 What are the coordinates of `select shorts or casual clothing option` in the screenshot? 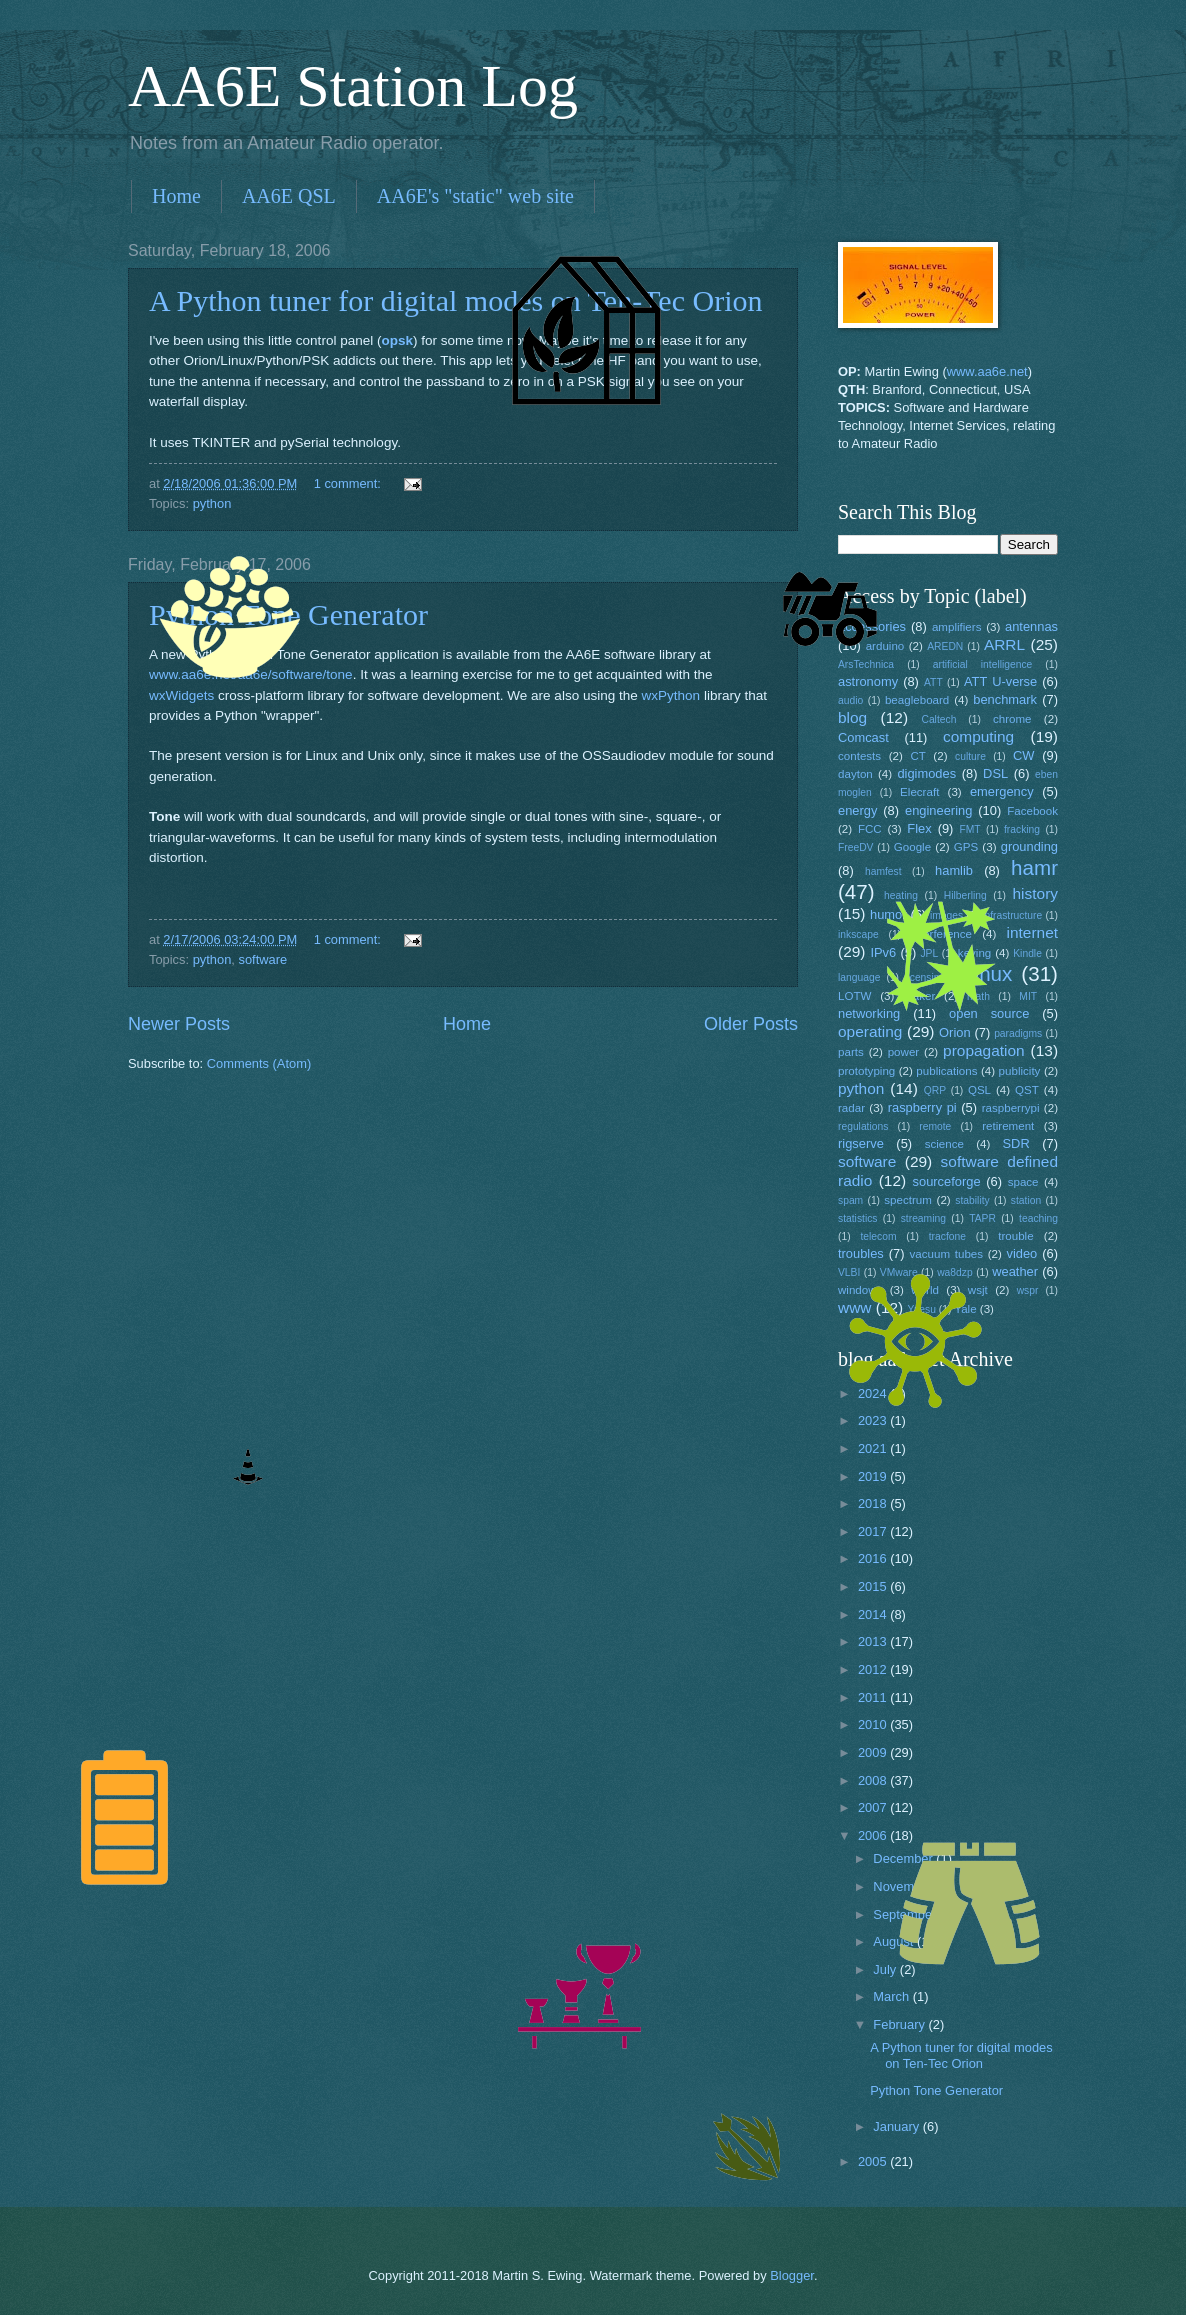 It's located at (969, 1903).